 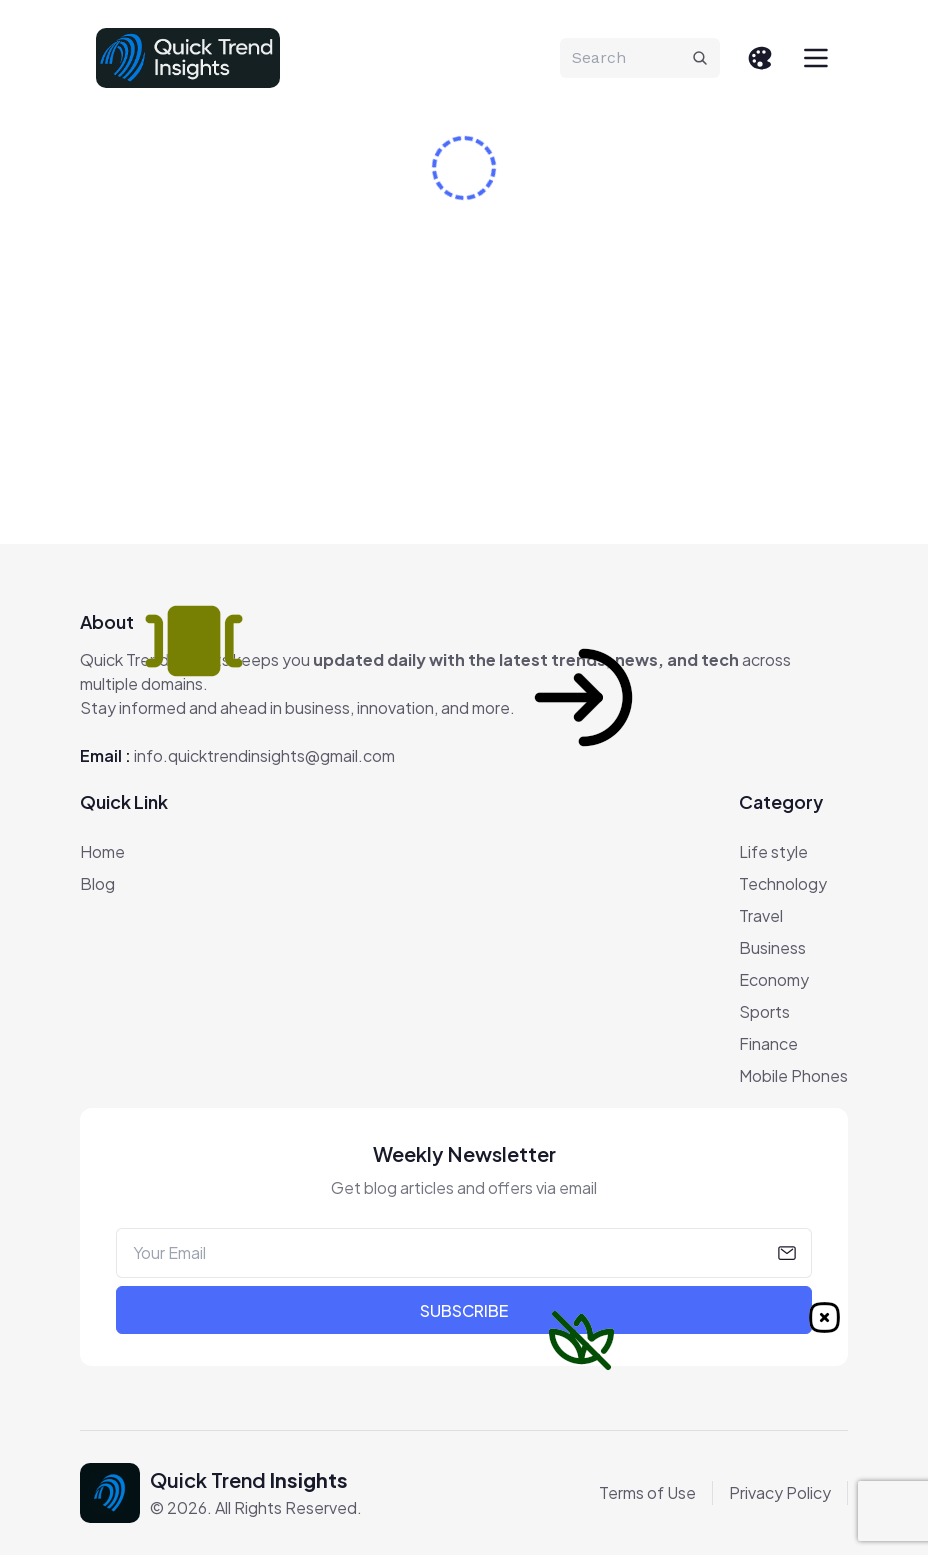 What do you see at coordinates (824, 1317) in the screenshot?
I see `close or dismiss a modal window` at bounding box center [824, 1317].